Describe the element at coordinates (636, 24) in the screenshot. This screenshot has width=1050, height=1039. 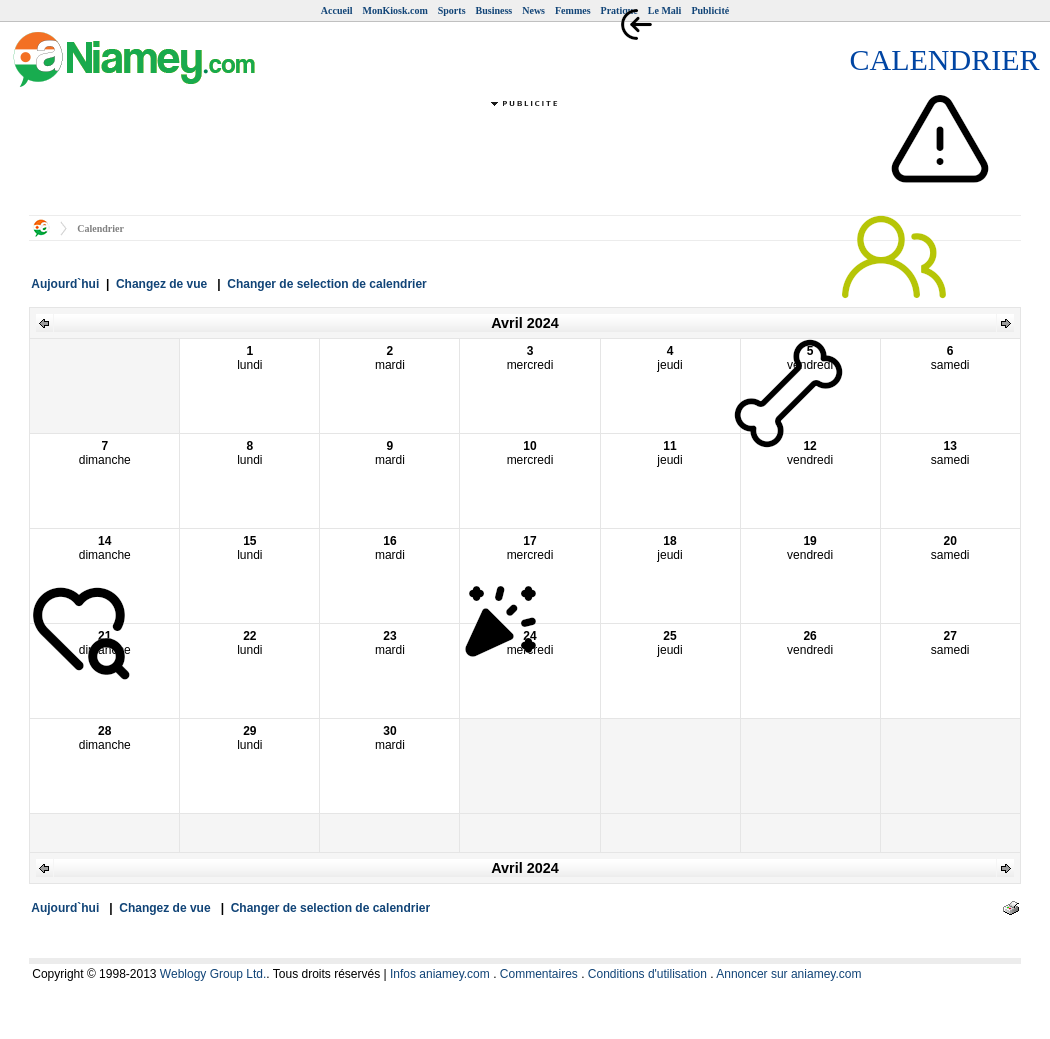
I see `return to previous screen` at that location.